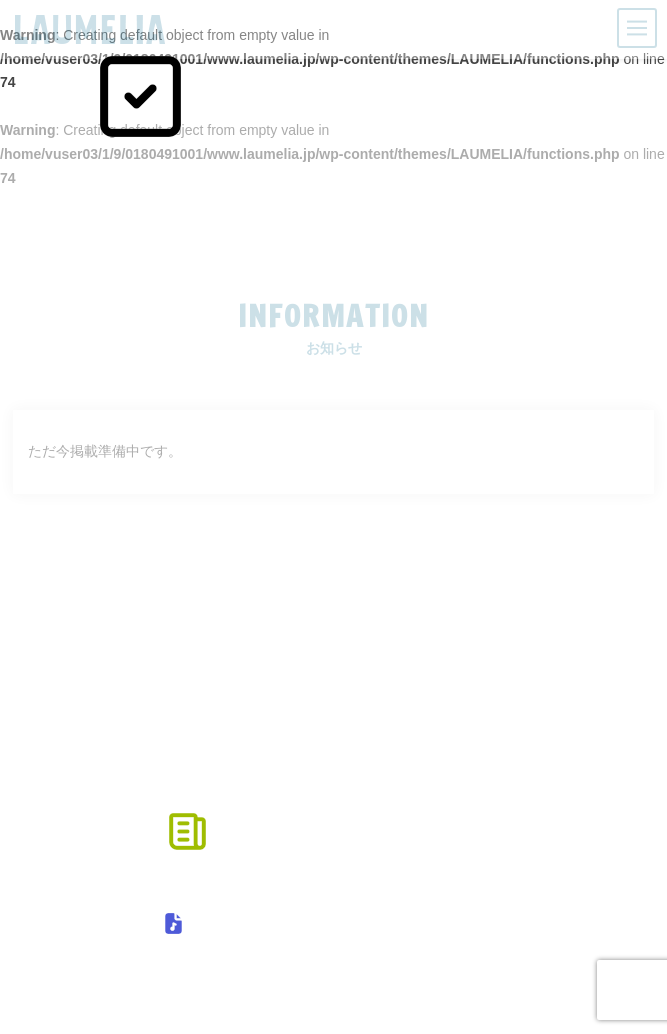 The height and width of the screenshot is (1034, 667). I want to click on mark a task or item as complete, so click(140, 96).